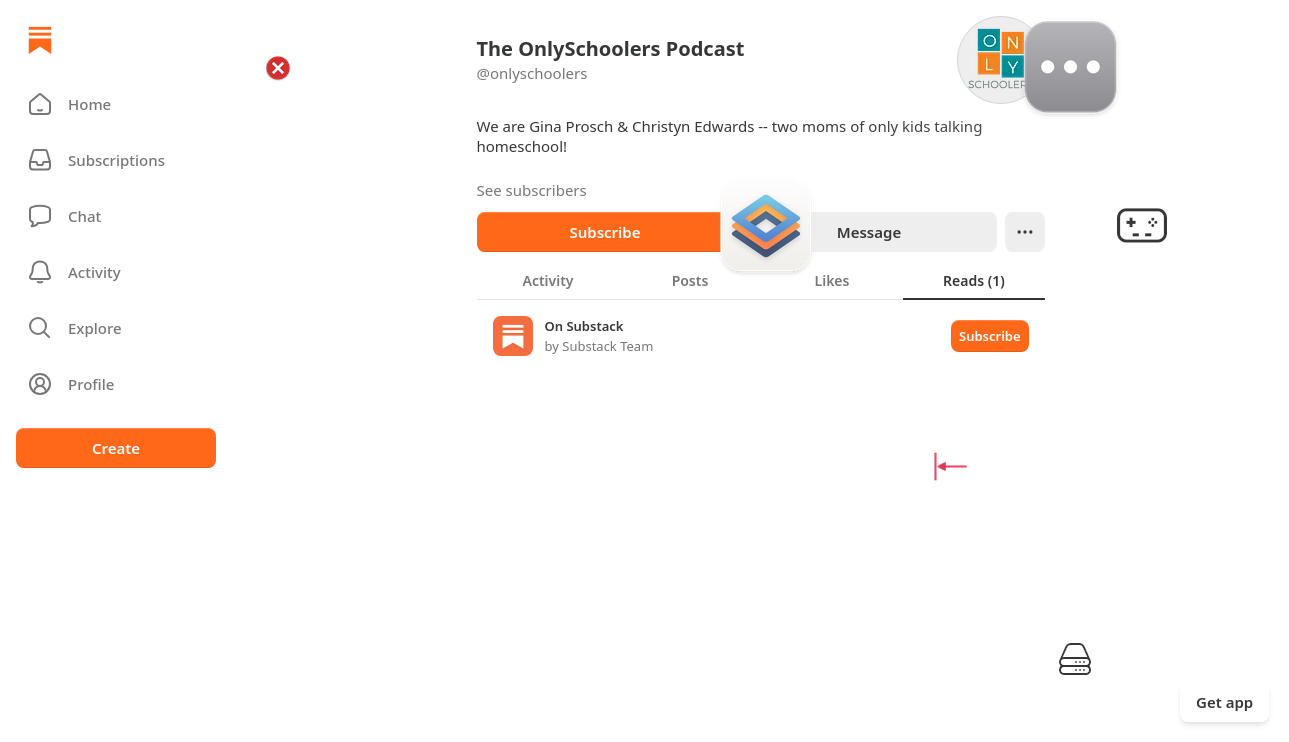 Image resolution: width=1289 pixels, height=742 pixels. I want to click on indicates a file or item that cannot be read or accessed, so click(278, 68).